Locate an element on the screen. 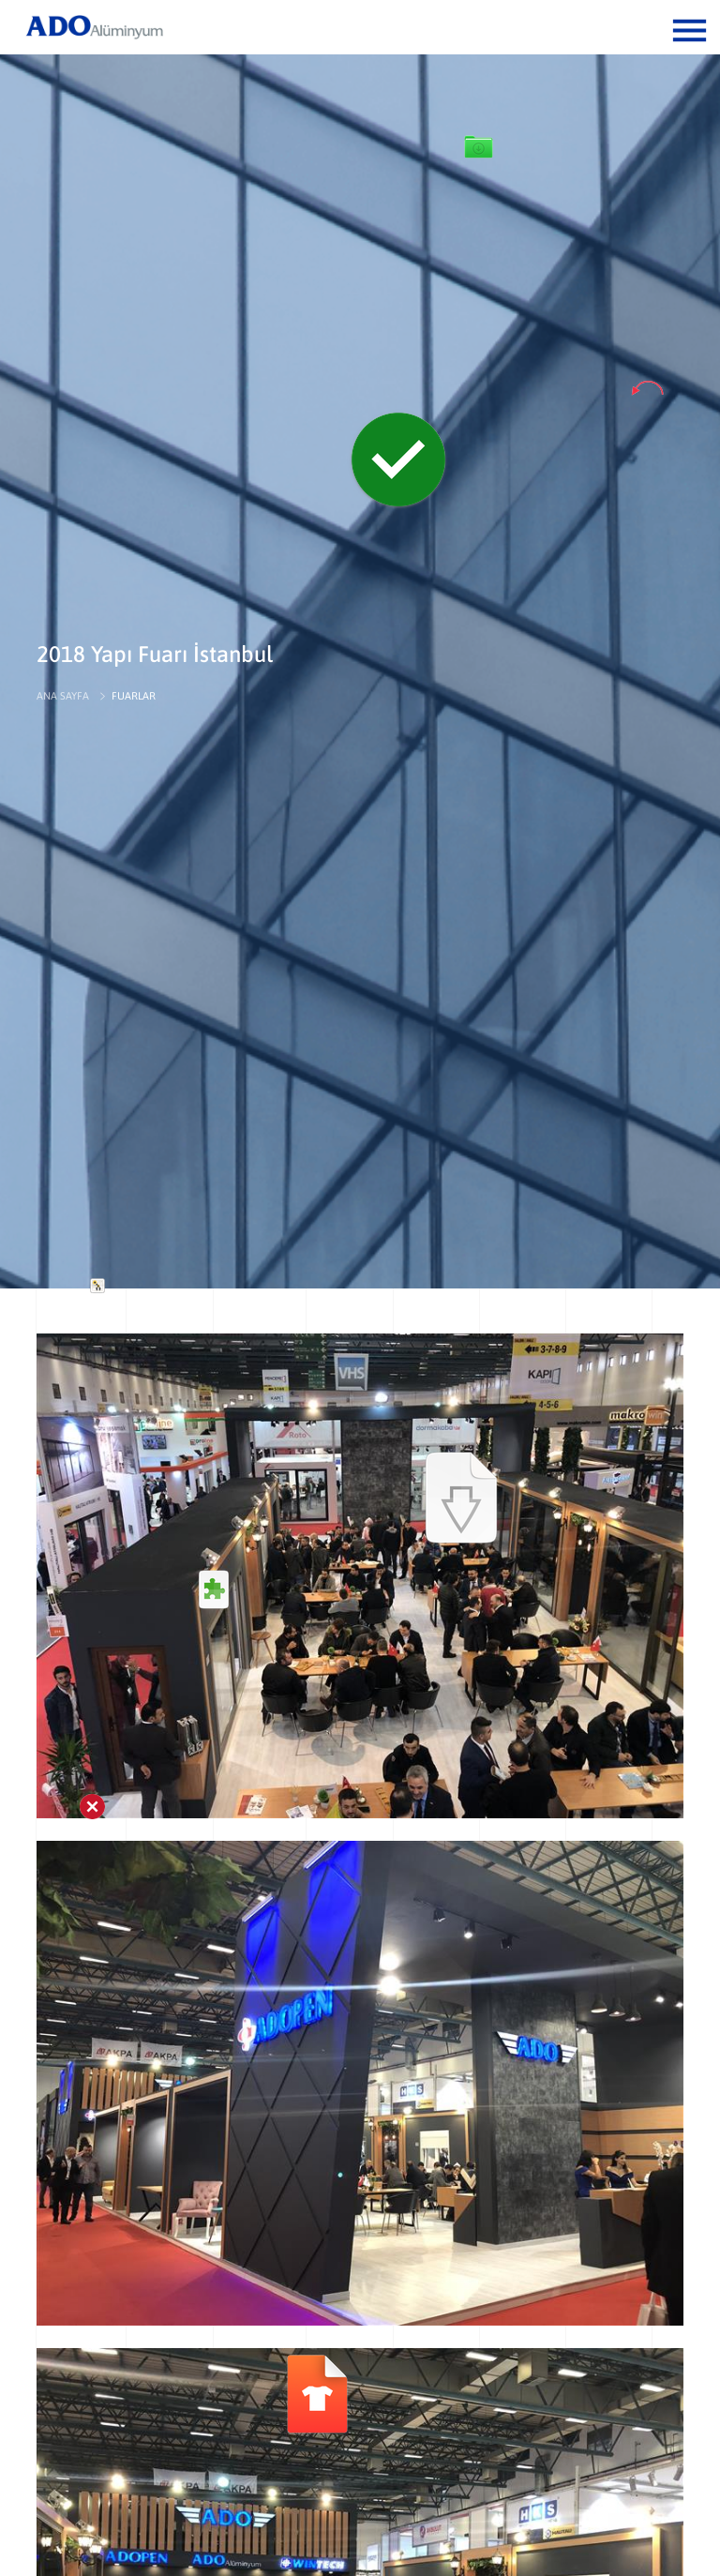 The width and height of the screenshot is (720, 2576). dismiss or cancel a dialog is located at coordinates (92, 1806).